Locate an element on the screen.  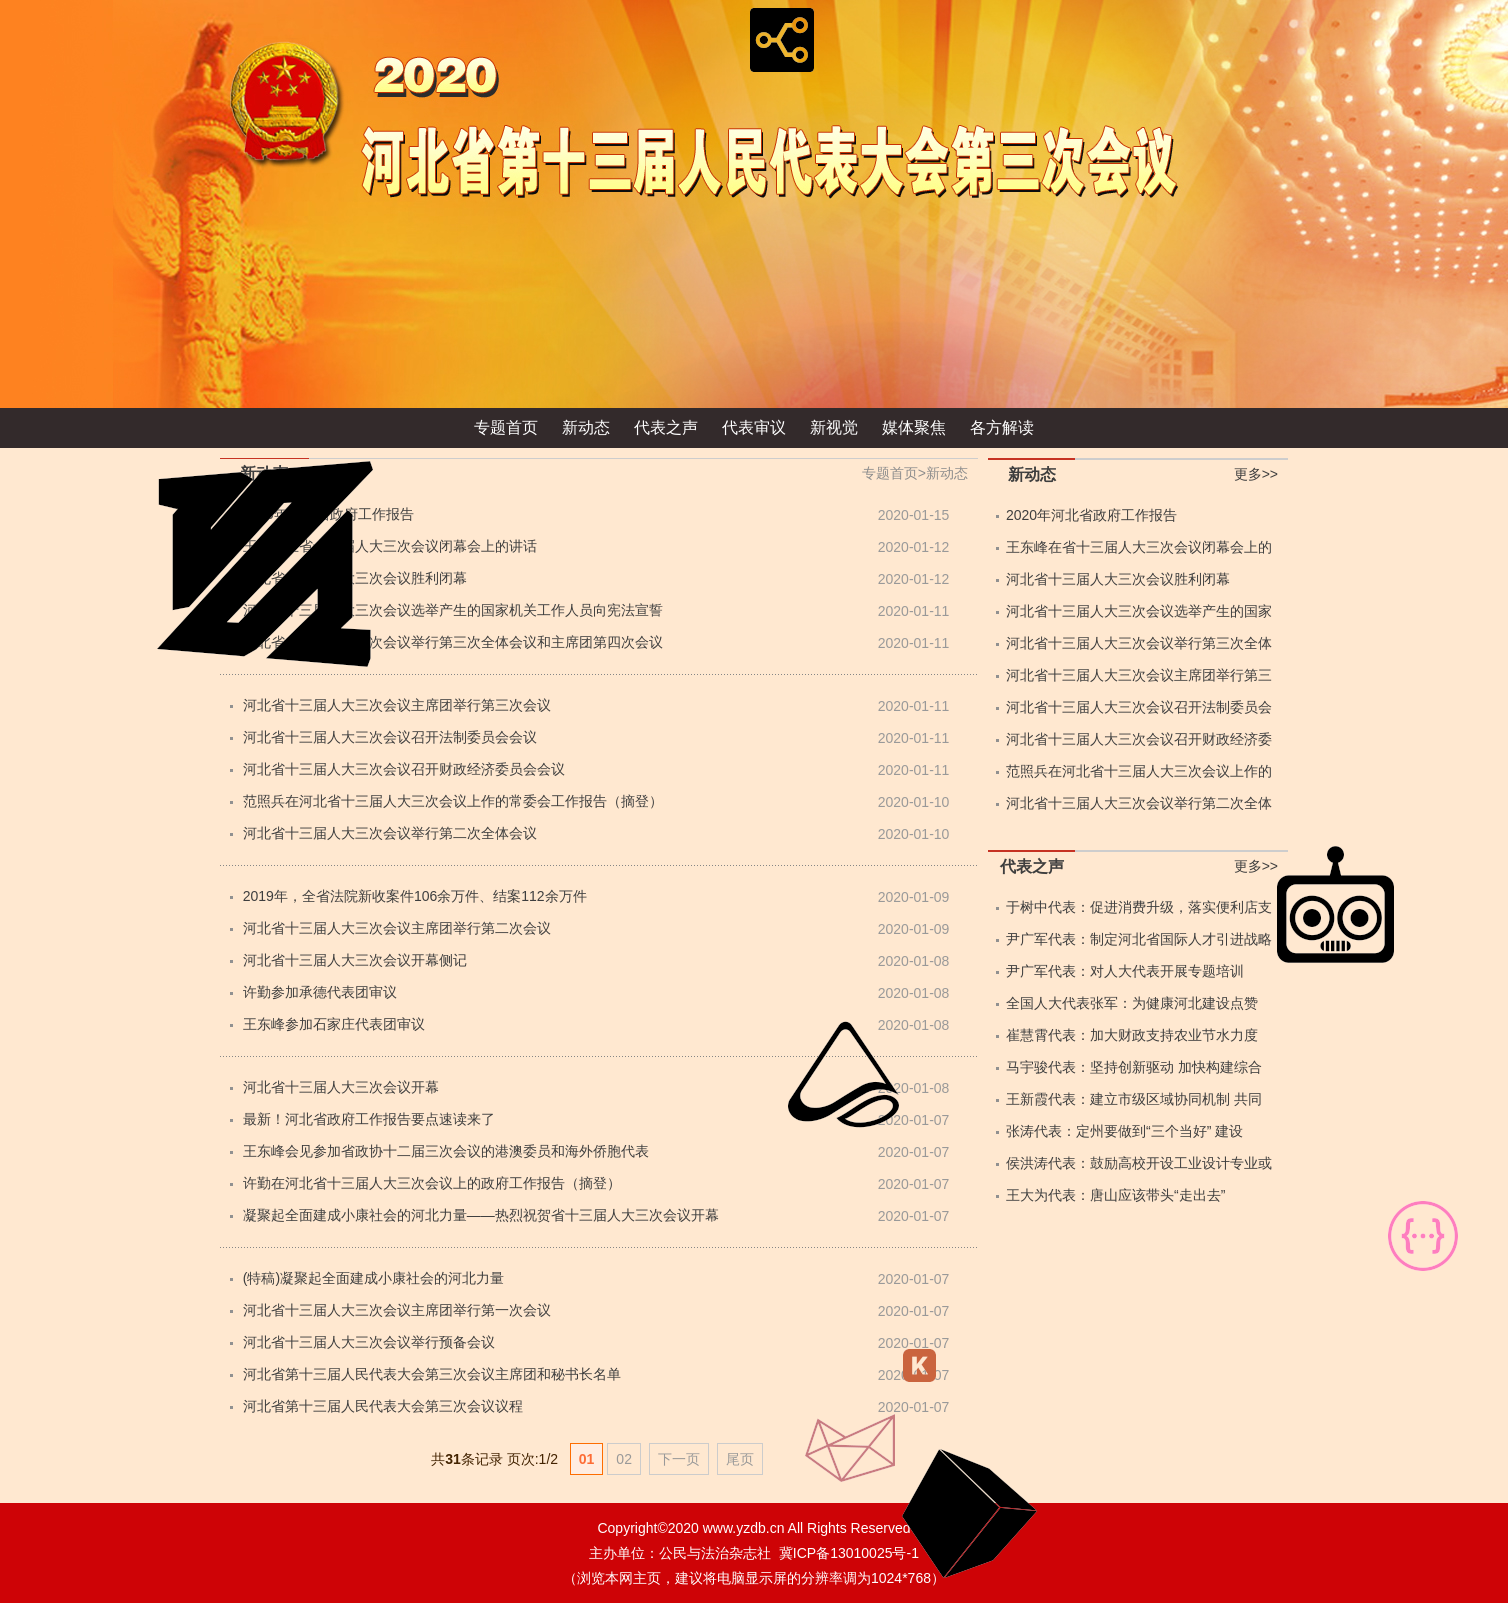
checkio coding platform logo is located at coordinates (850, 1448).